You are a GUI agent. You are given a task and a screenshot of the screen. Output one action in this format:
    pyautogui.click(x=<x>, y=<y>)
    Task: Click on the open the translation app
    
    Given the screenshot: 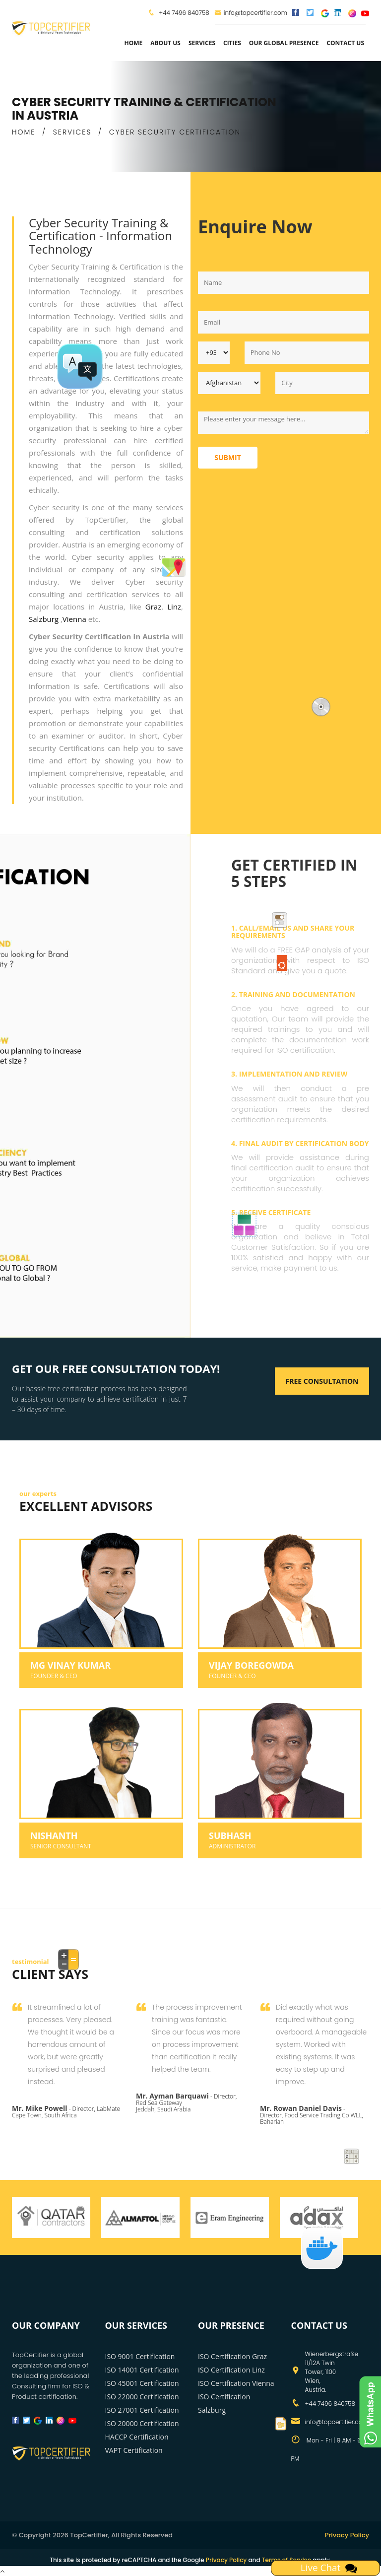 What is the action you would take?
    pyautogui.click(x=80, y=366)
    